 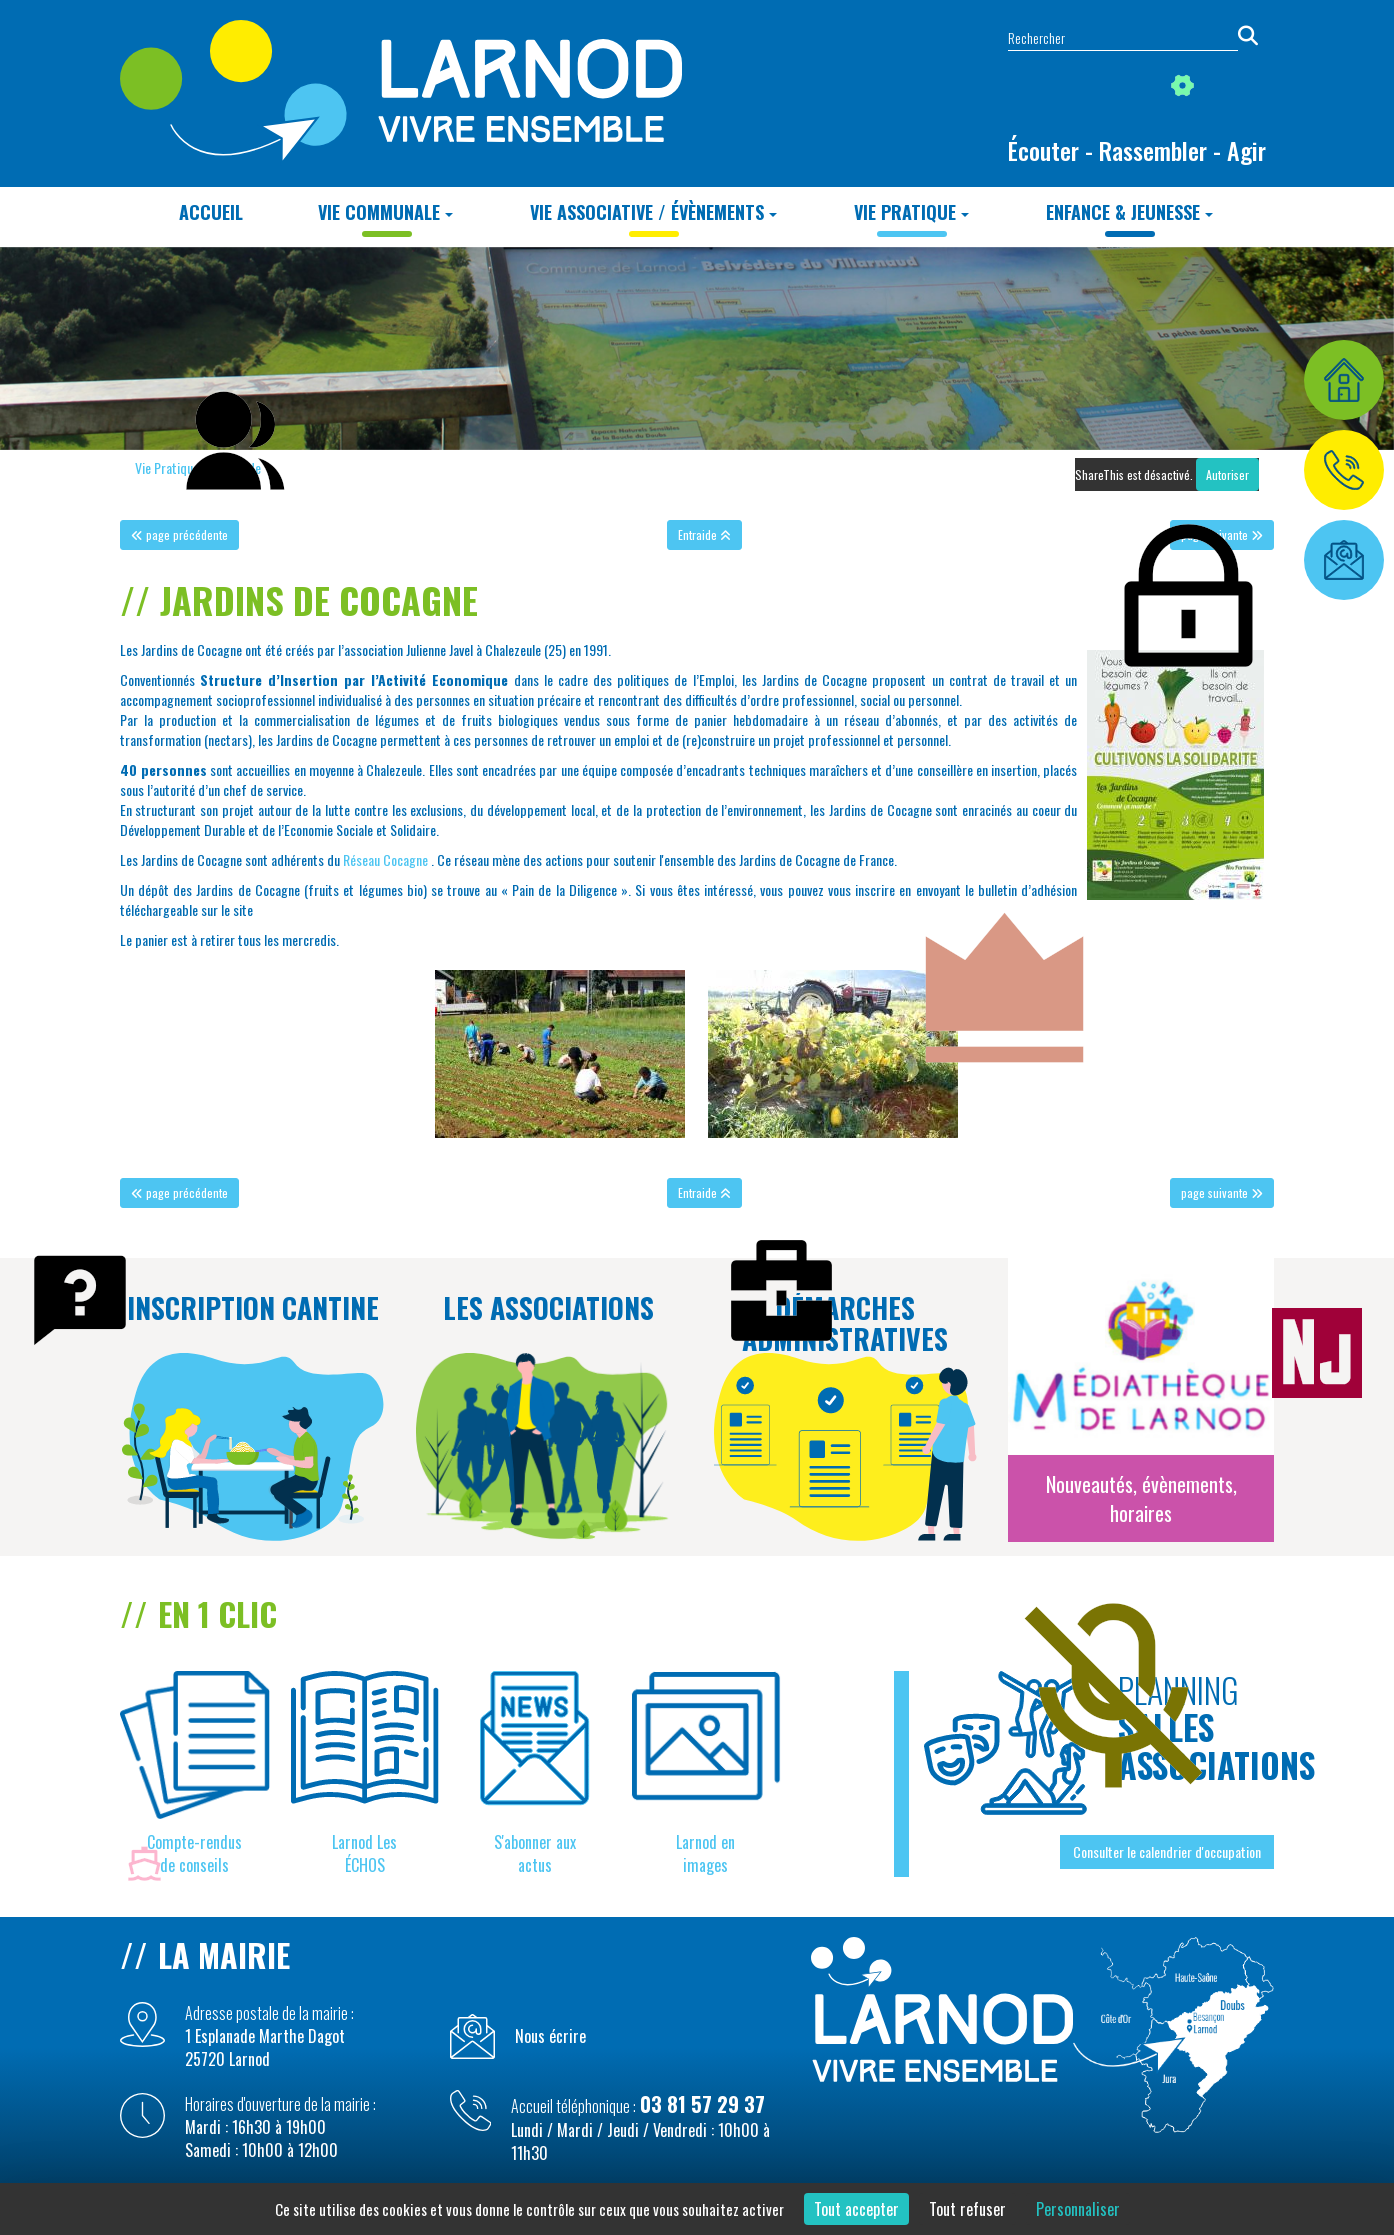 What do you see at coordinates (1113, 1695) in the screenshot?
I see `mute your microphone` at bounding box center [1113, 1695].